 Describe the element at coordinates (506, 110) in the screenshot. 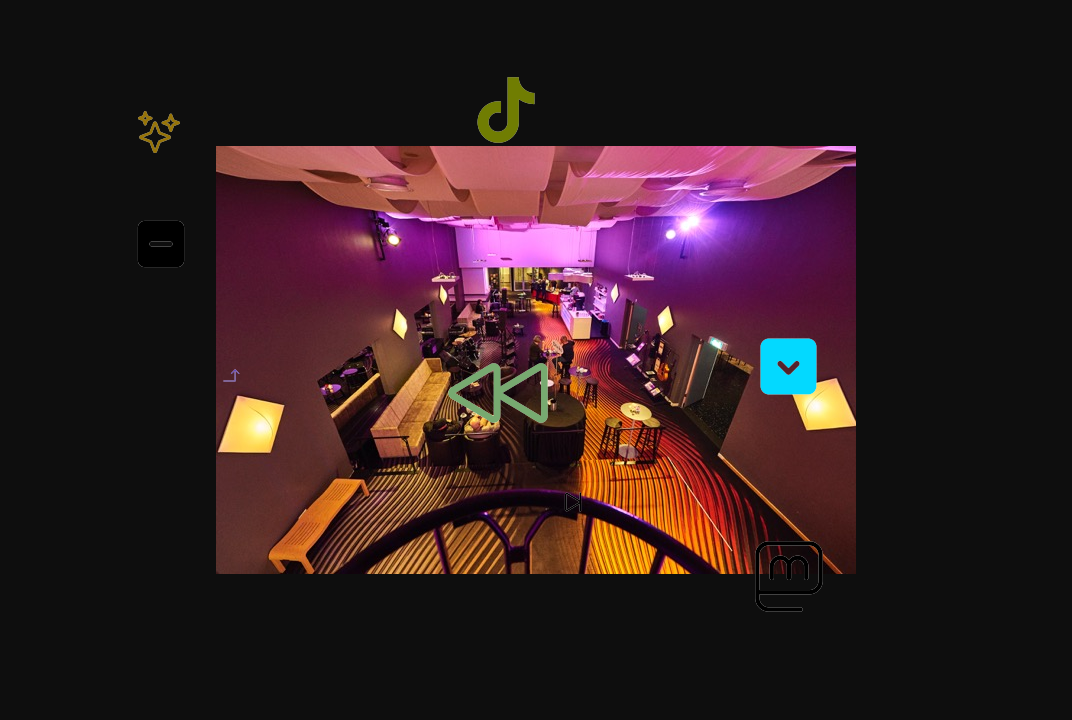

I see `open TikTok app` at that location.